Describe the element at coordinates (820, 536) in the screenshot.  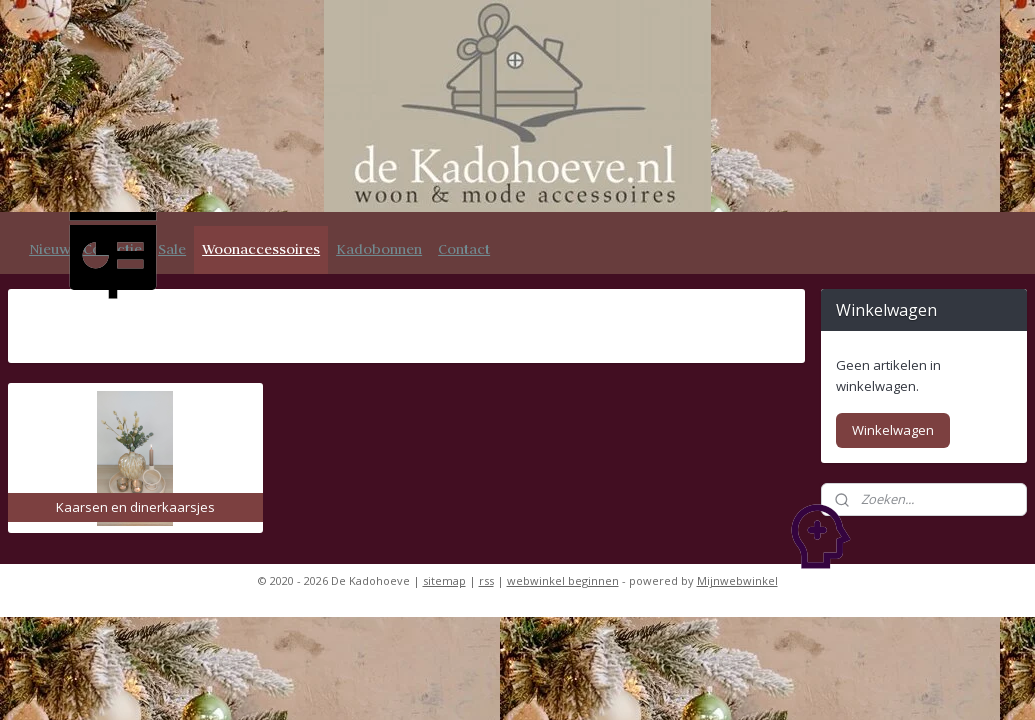
I see `access mental health resources` at that location.